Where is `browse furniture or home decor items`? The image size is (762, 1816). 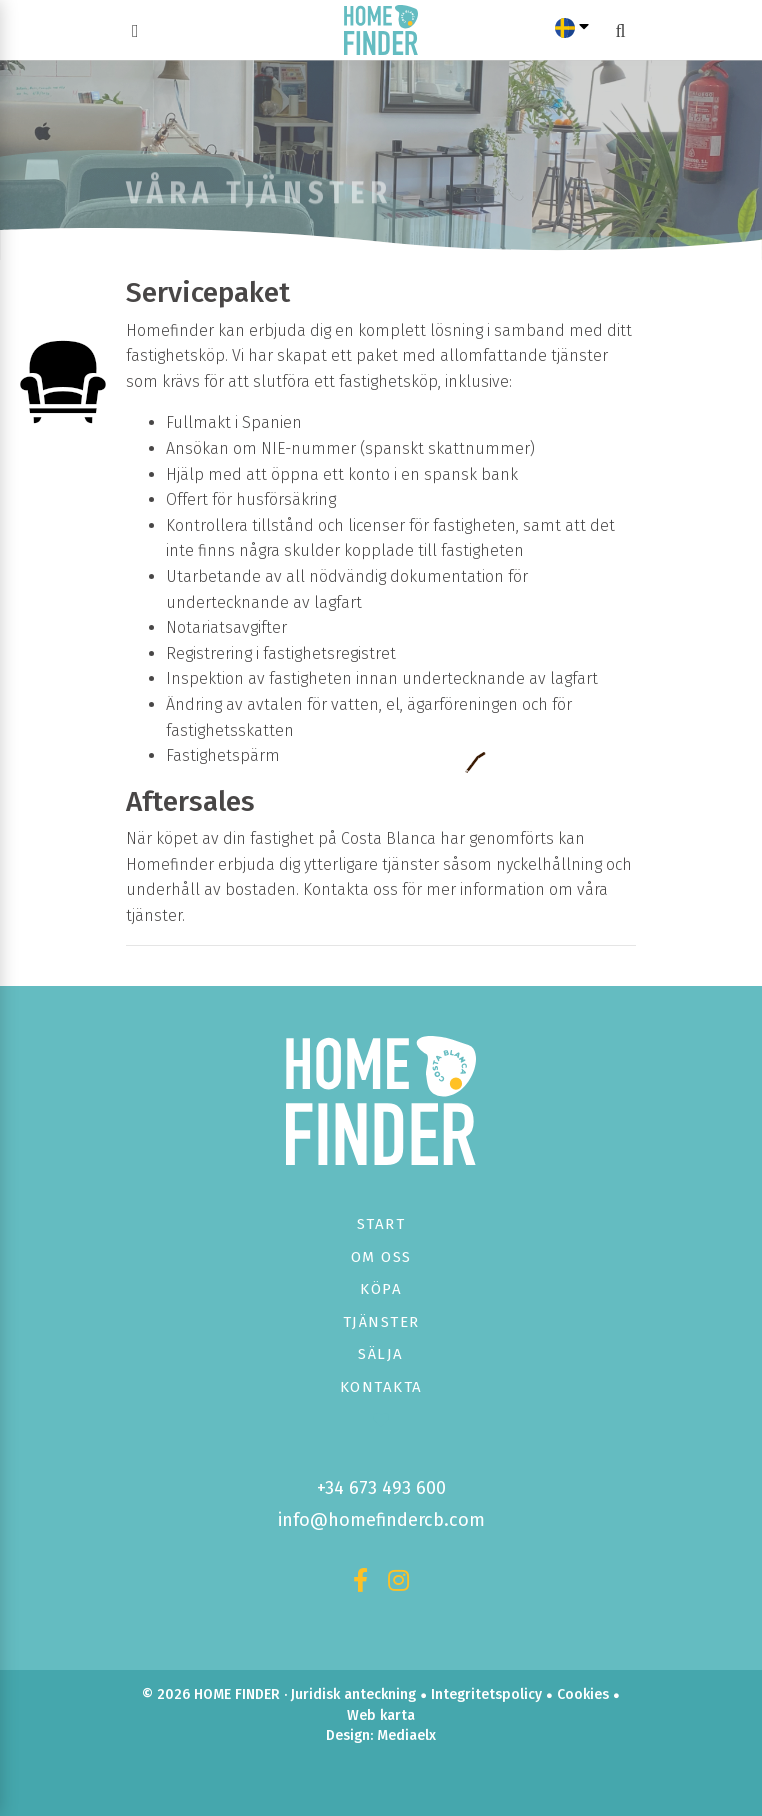
browse furniture or home decor items is located at coordinates (63, 382).